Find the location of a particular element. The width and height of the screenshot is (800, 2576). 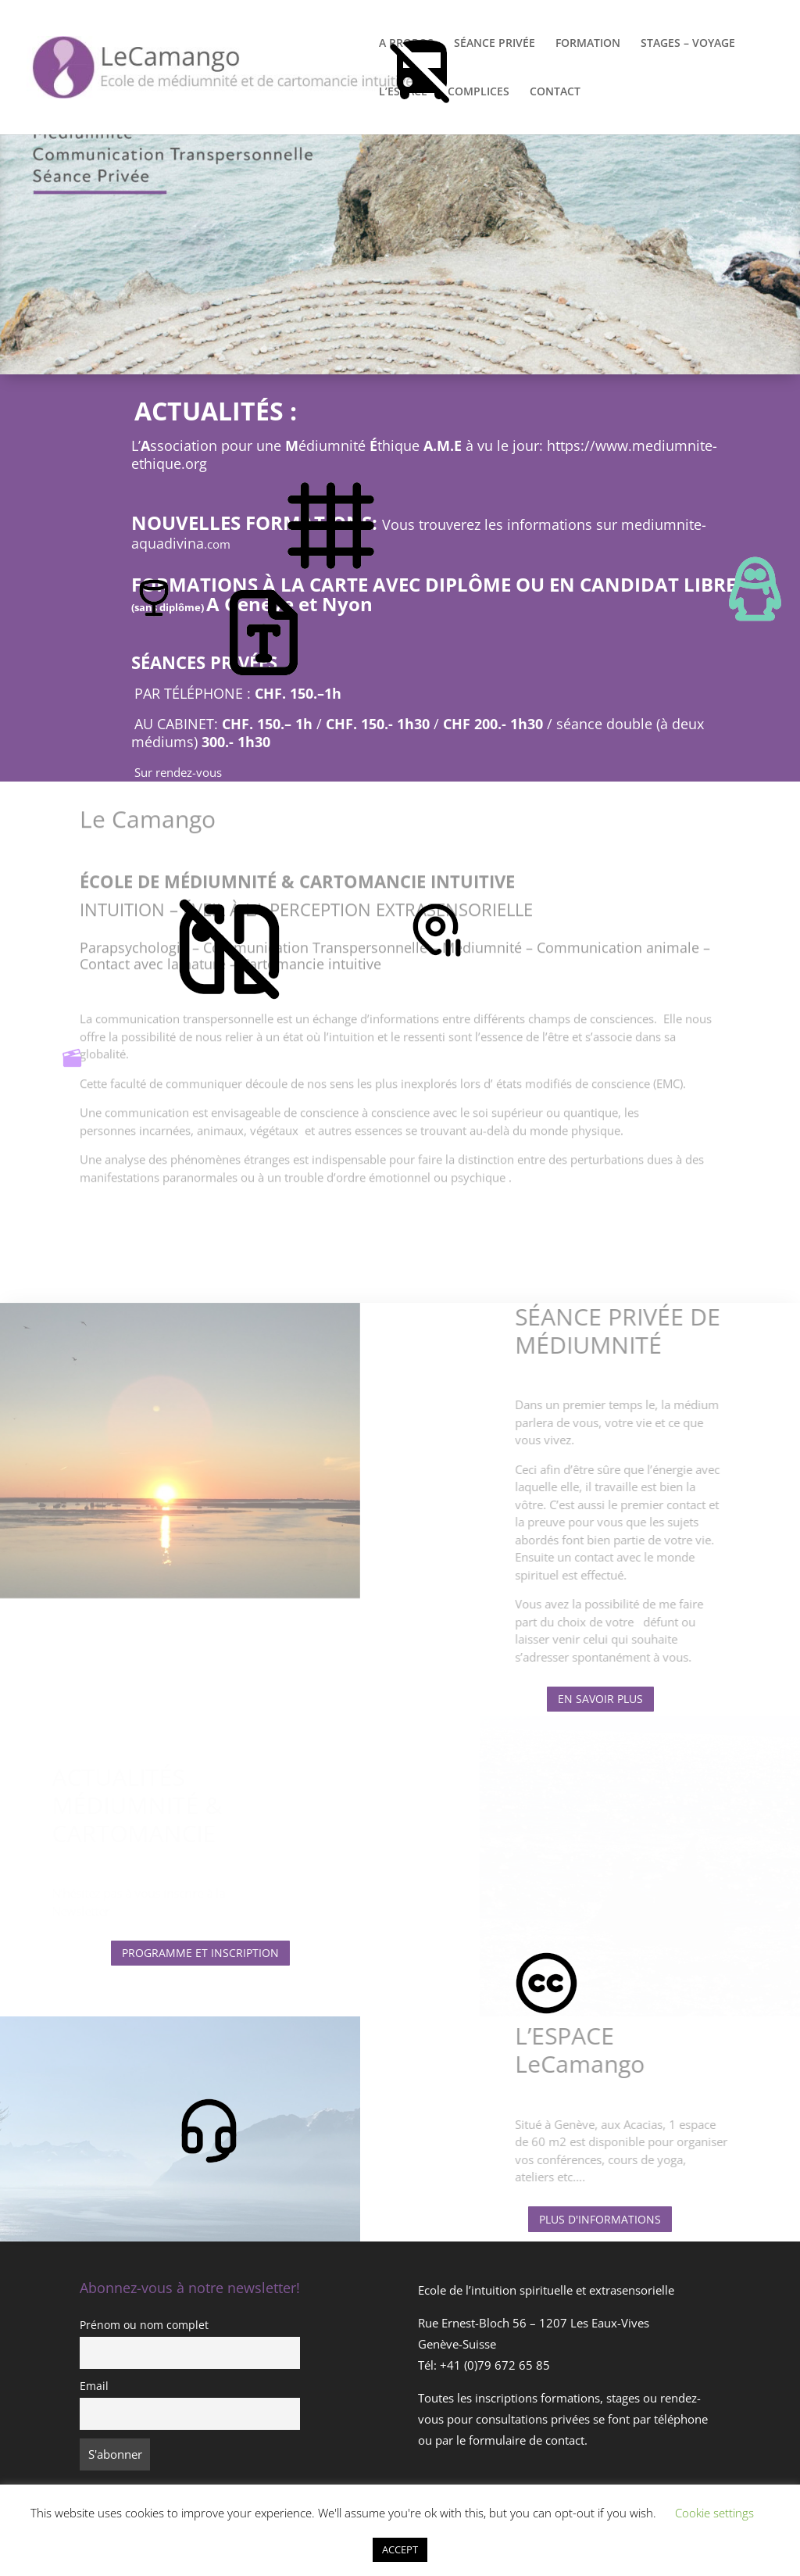

nintendo switch controller disconnected is located at coordinates (229, 949).